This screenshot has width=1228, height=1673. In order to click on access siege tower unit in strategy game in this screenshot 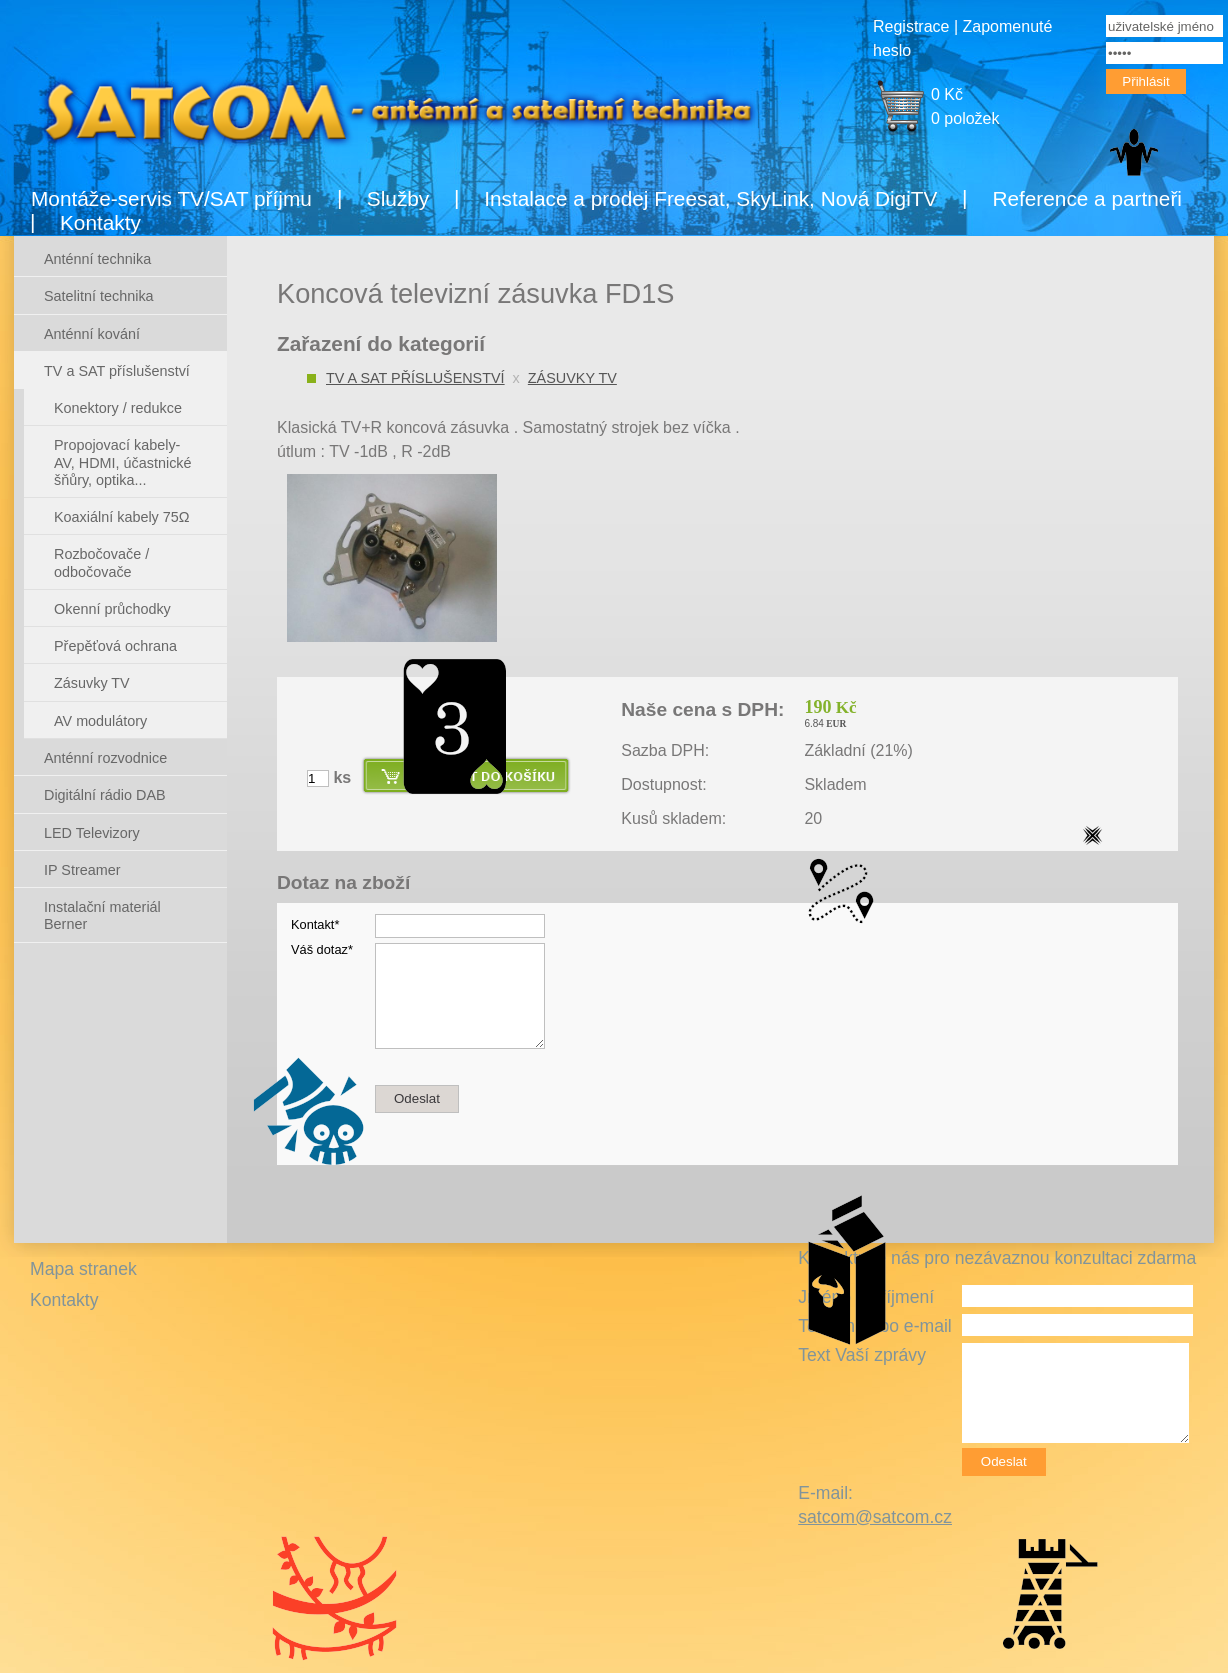, I will do `click(1048, 1592)`.